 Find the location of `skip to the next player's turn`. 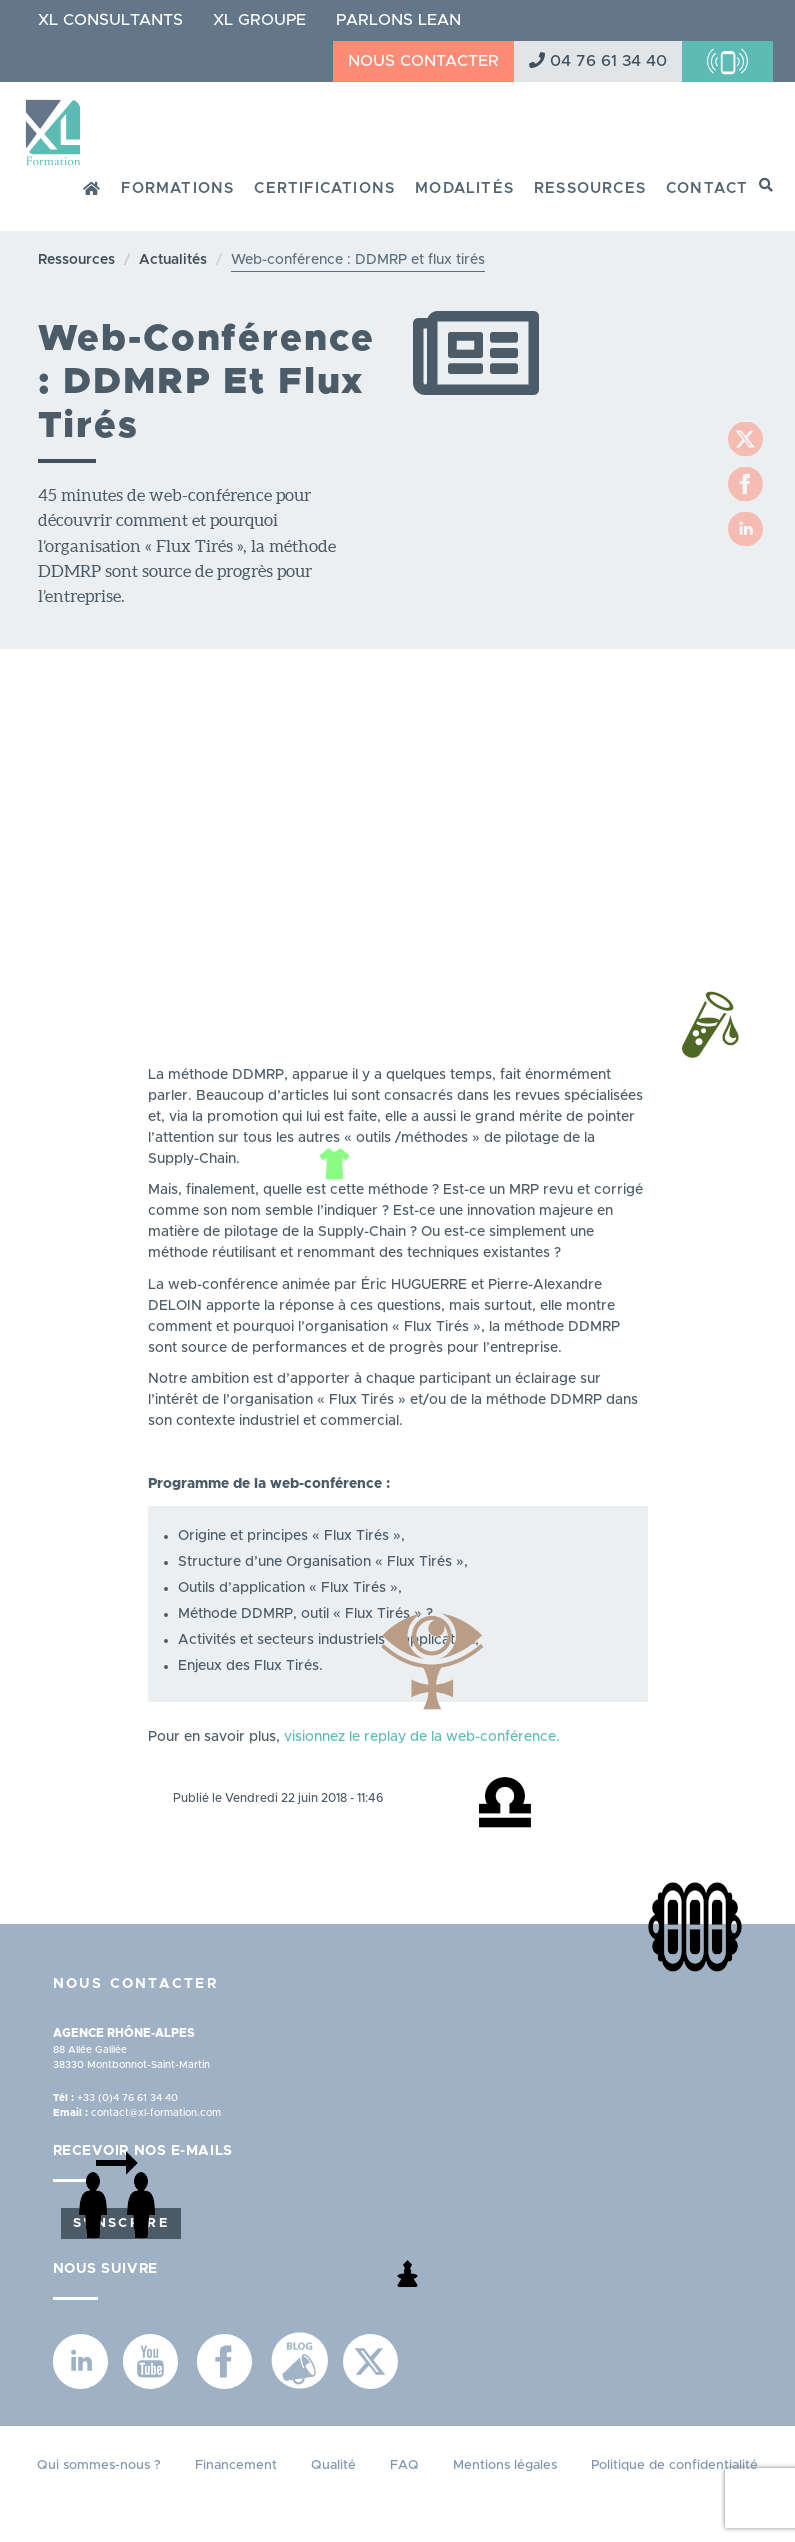

skip to the next player's turn is located at coordinates (117, 2196).